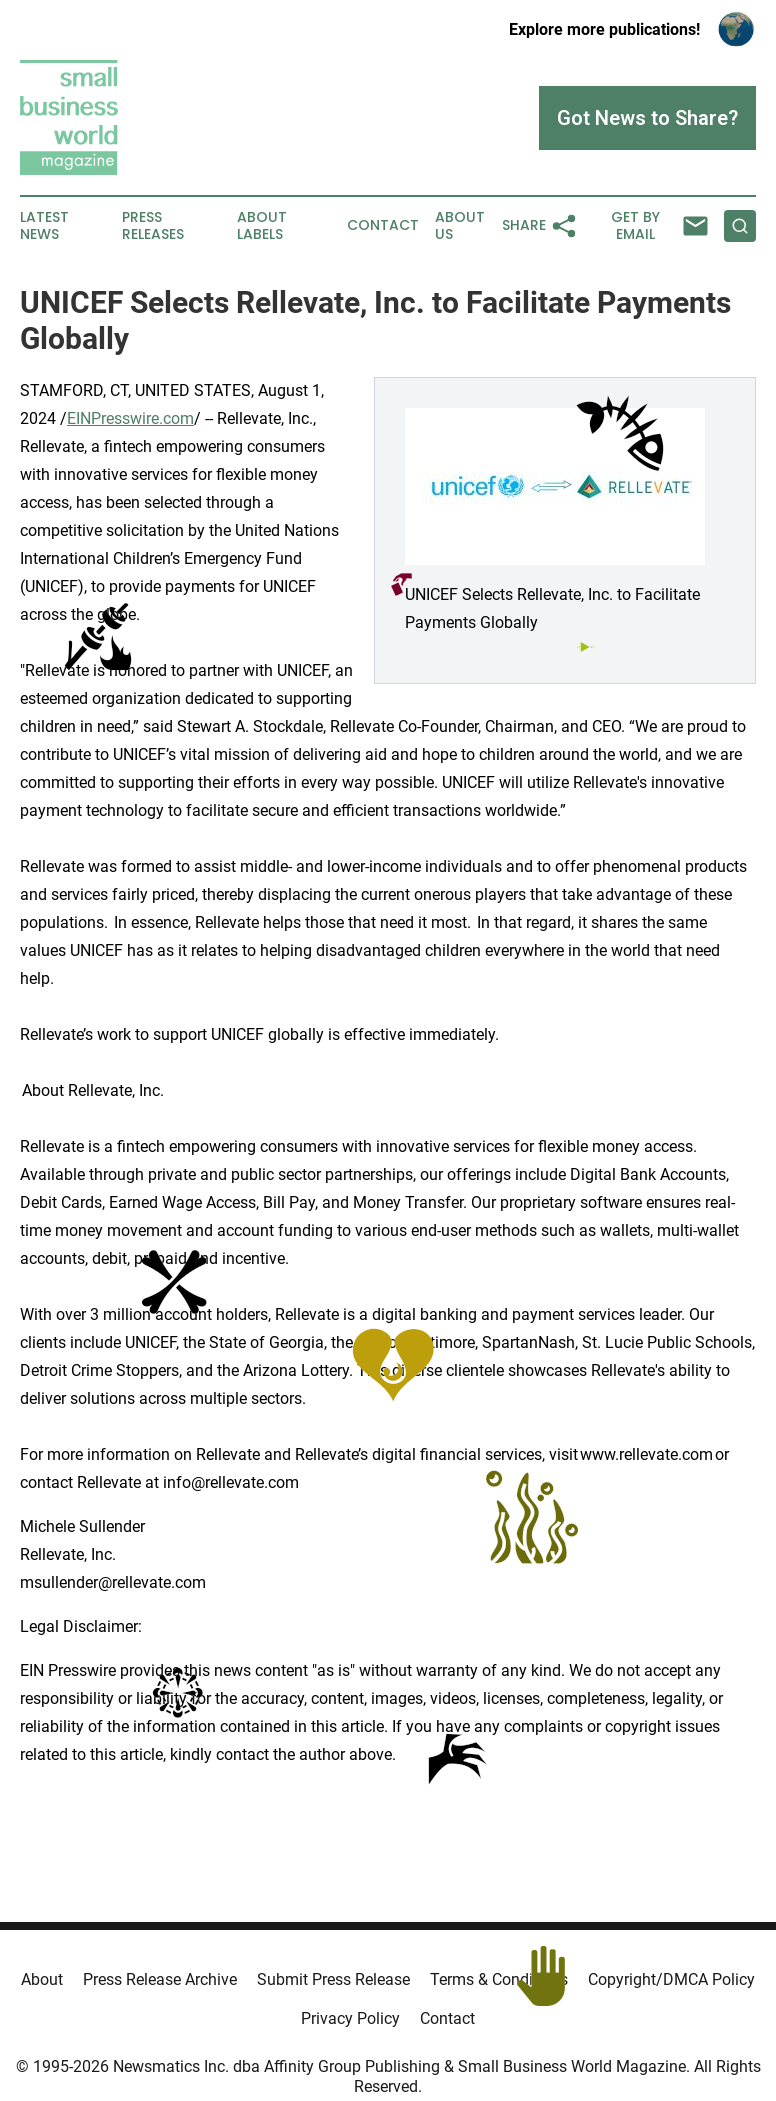 The height and width of the screenshot is (2101, 776). What do you see at coordinates (532, 1517) in the screenshot?
I see `indicates aquatic or underwater environment` at bounding box center [532, 1517].